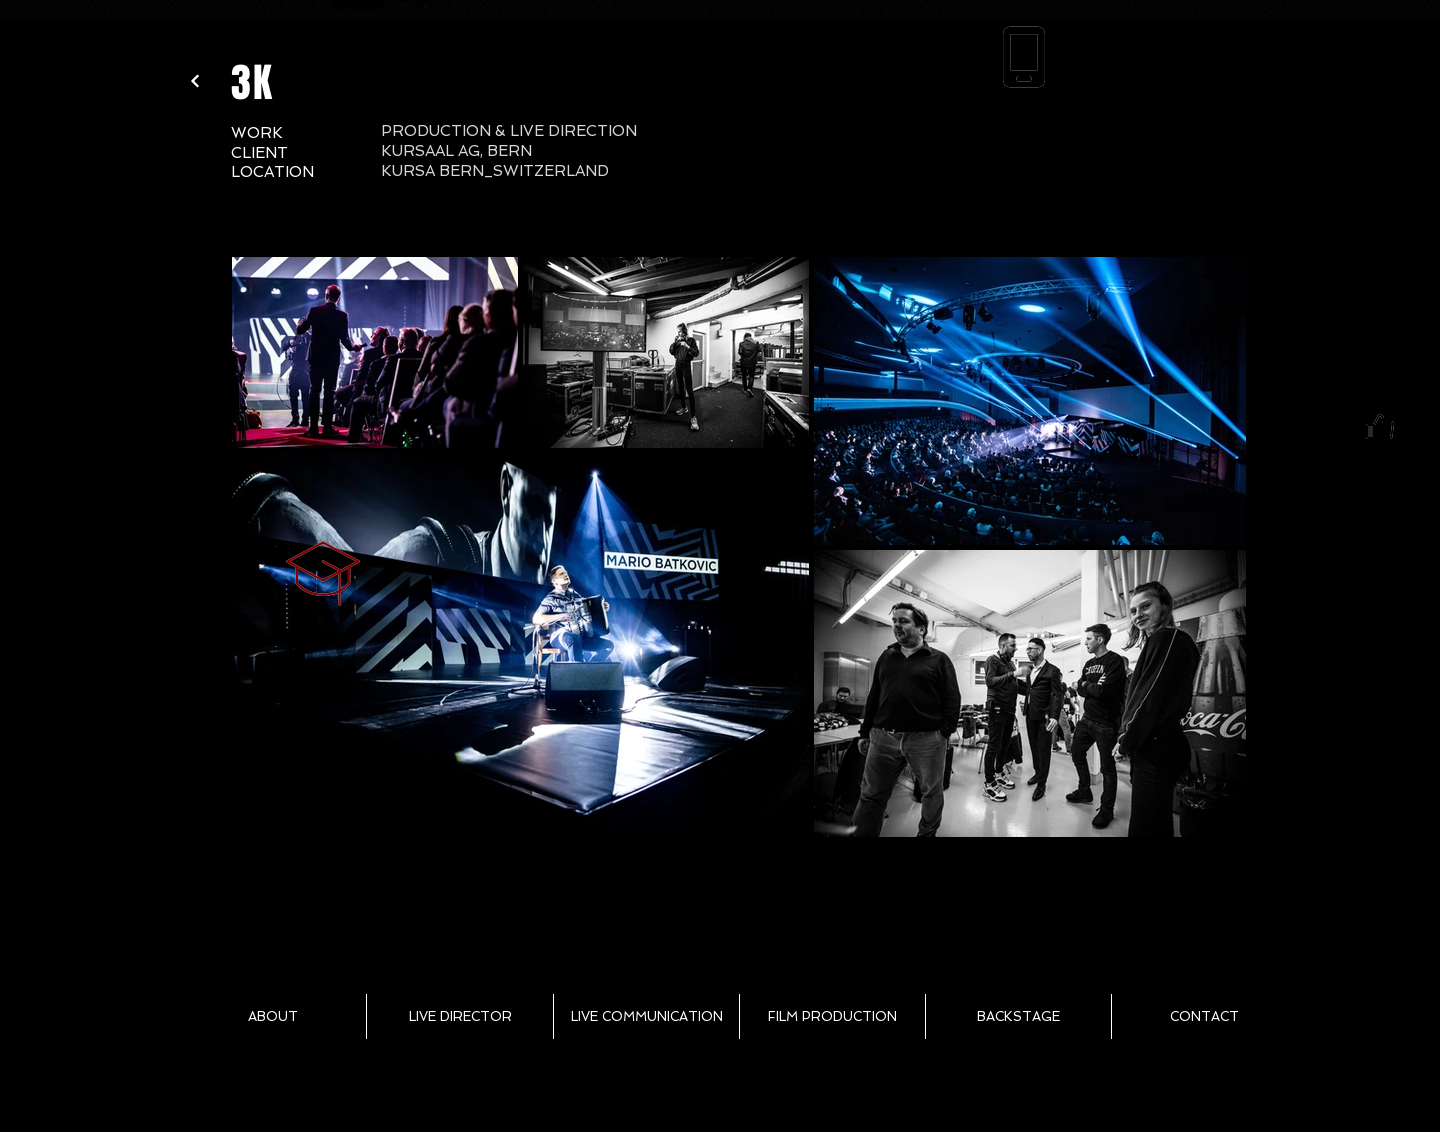 The width and height of the screenshot is (1440, 1132). Describe the element at coordinates (1380, 428) in the screenshot. I see `like or approve content` at that location.